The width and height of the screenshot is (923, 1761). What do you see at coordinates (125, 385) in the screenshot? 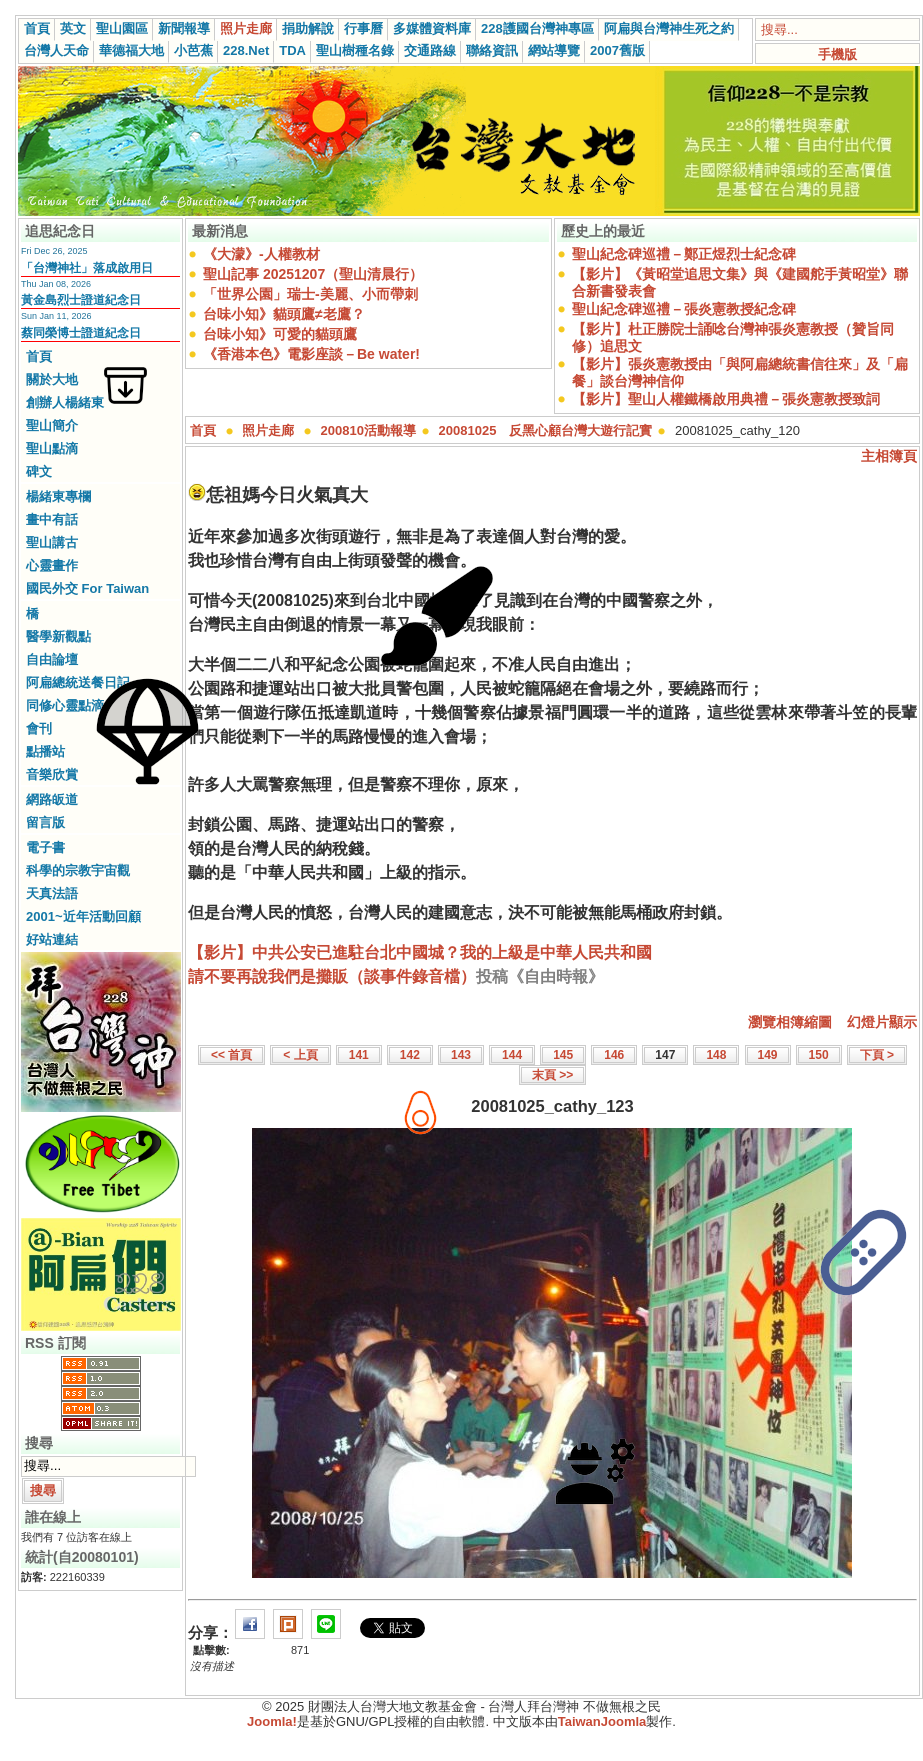
I see `archive or move item to storage` at bounding box center [125, 385].